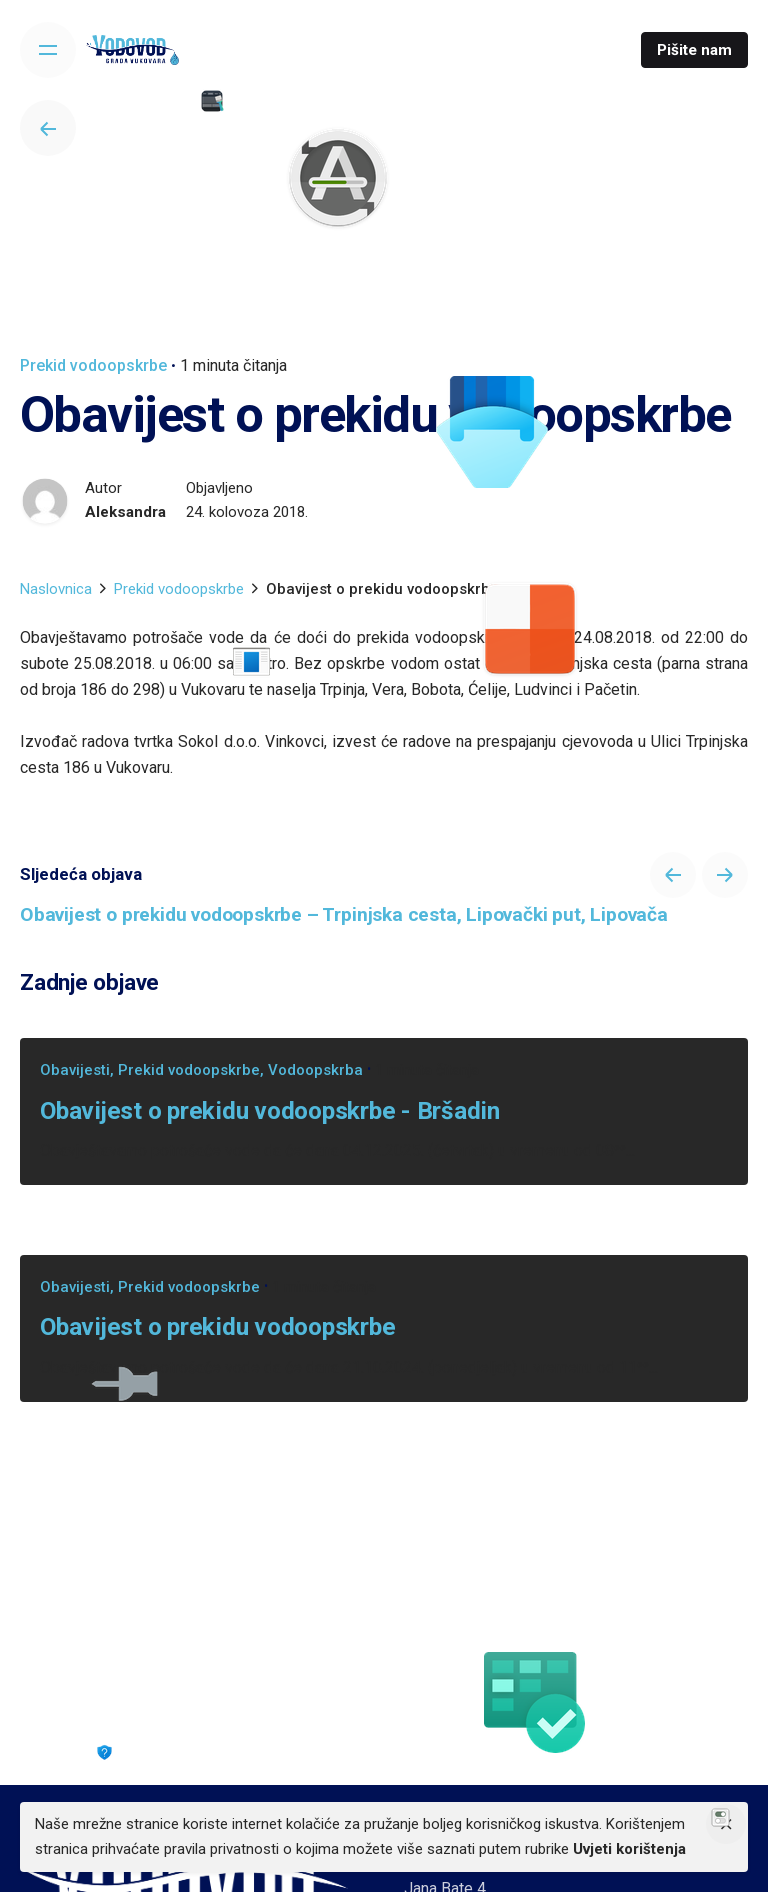 This screenshot has height=1892, width=768. What do you see at coordinates (104, 1752) in the screenshot?
I see `access help and support resources` at bounding box center [104, 1752].